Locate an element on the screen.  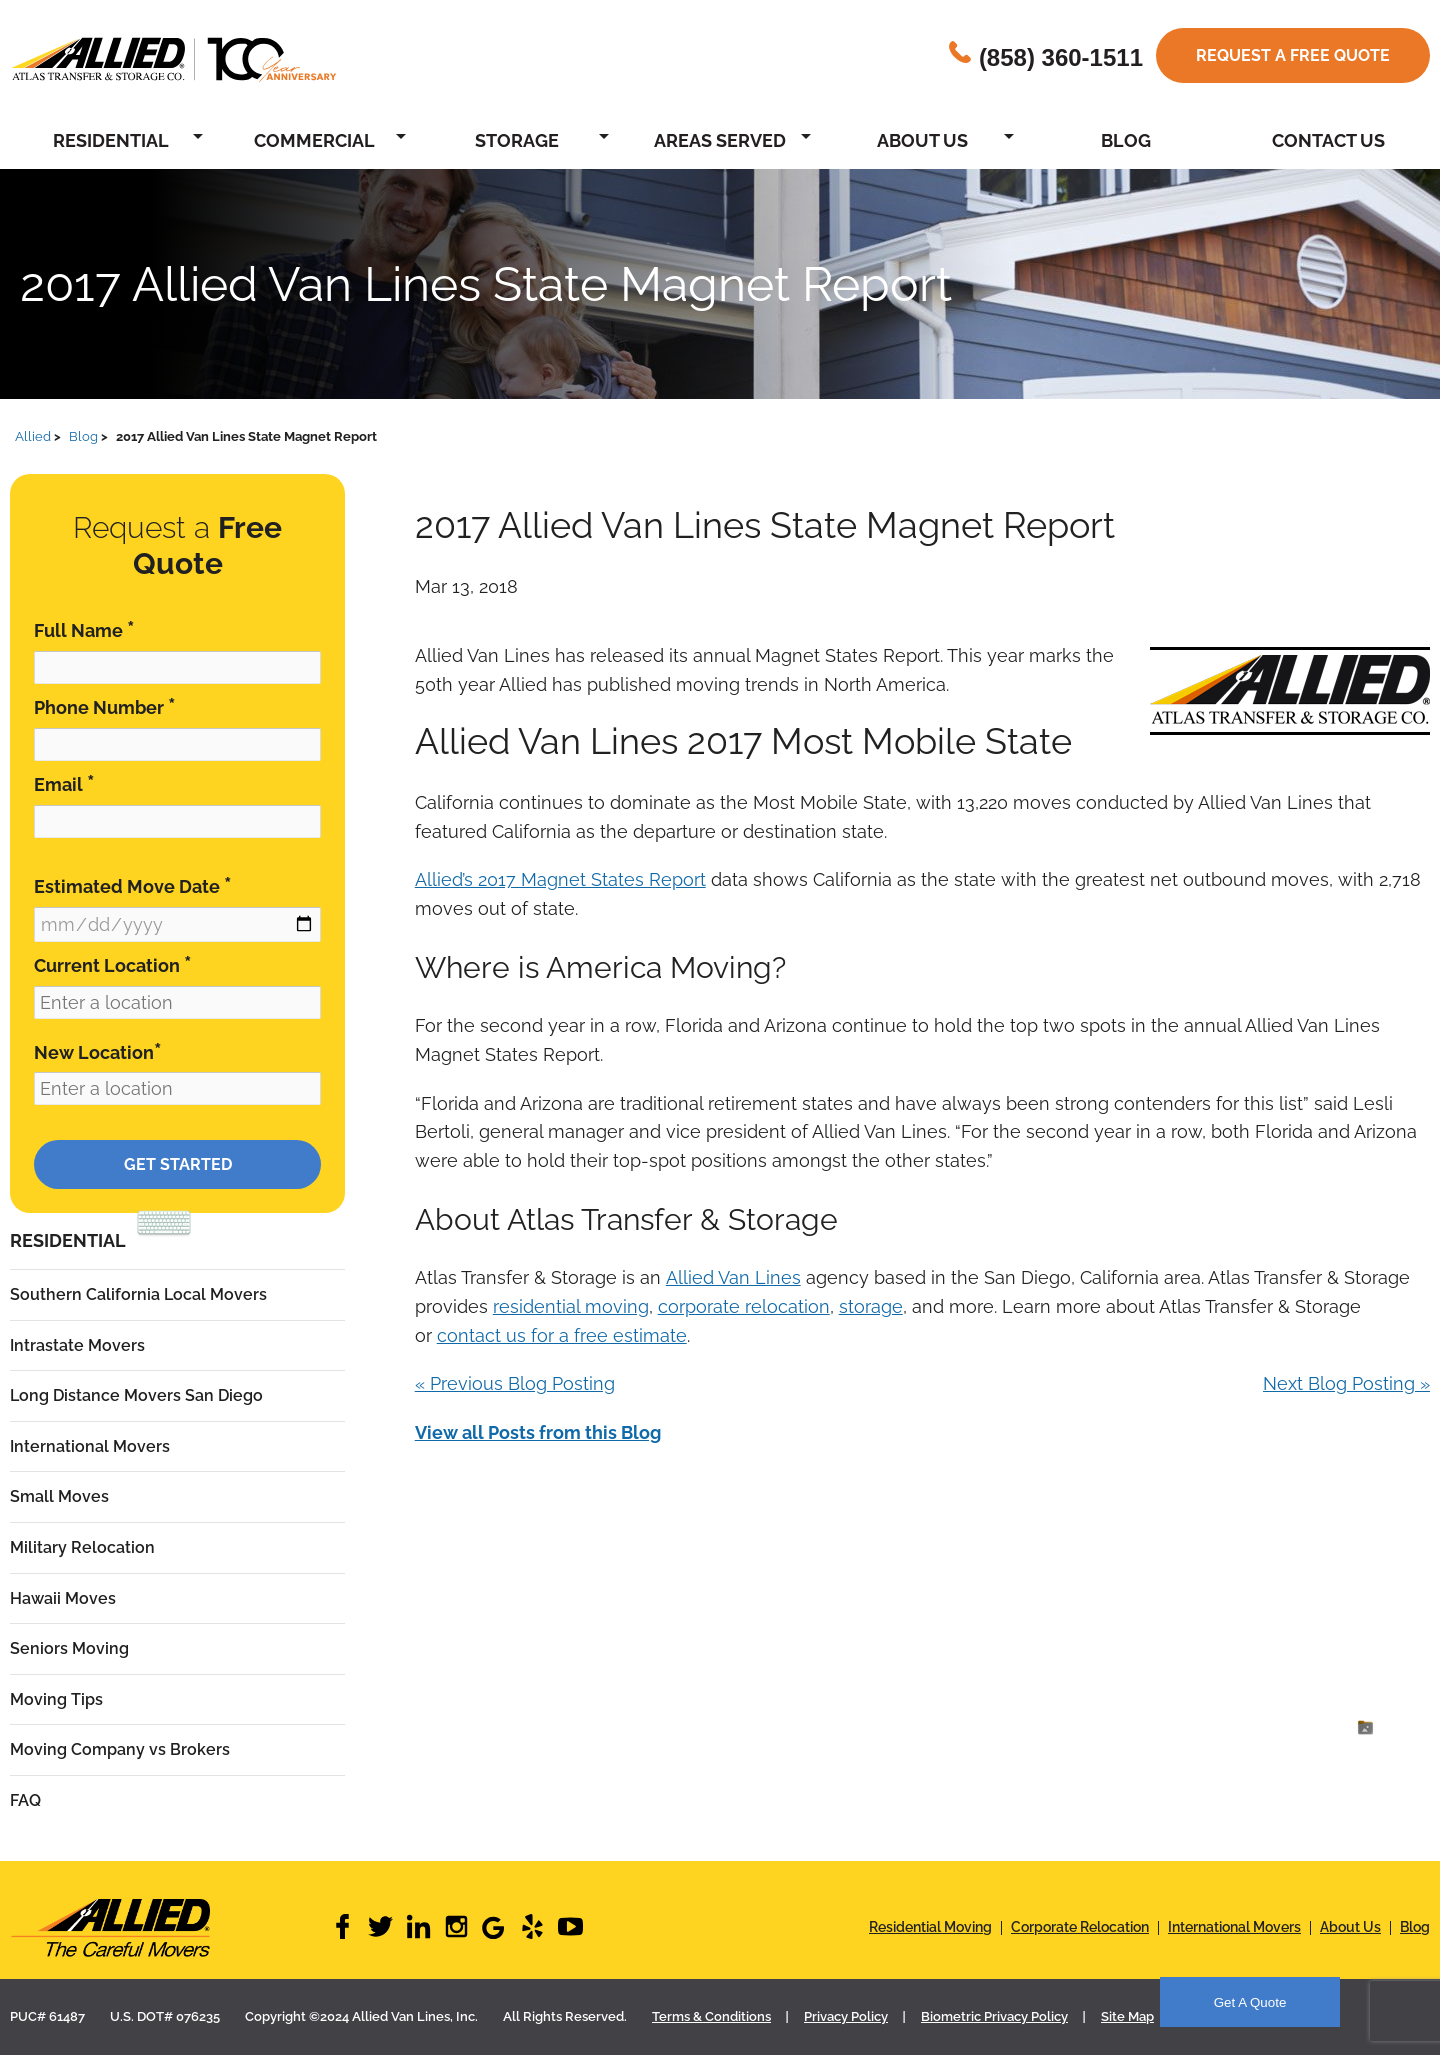
open your pictures folder is located at coordinates (1365, 1727).